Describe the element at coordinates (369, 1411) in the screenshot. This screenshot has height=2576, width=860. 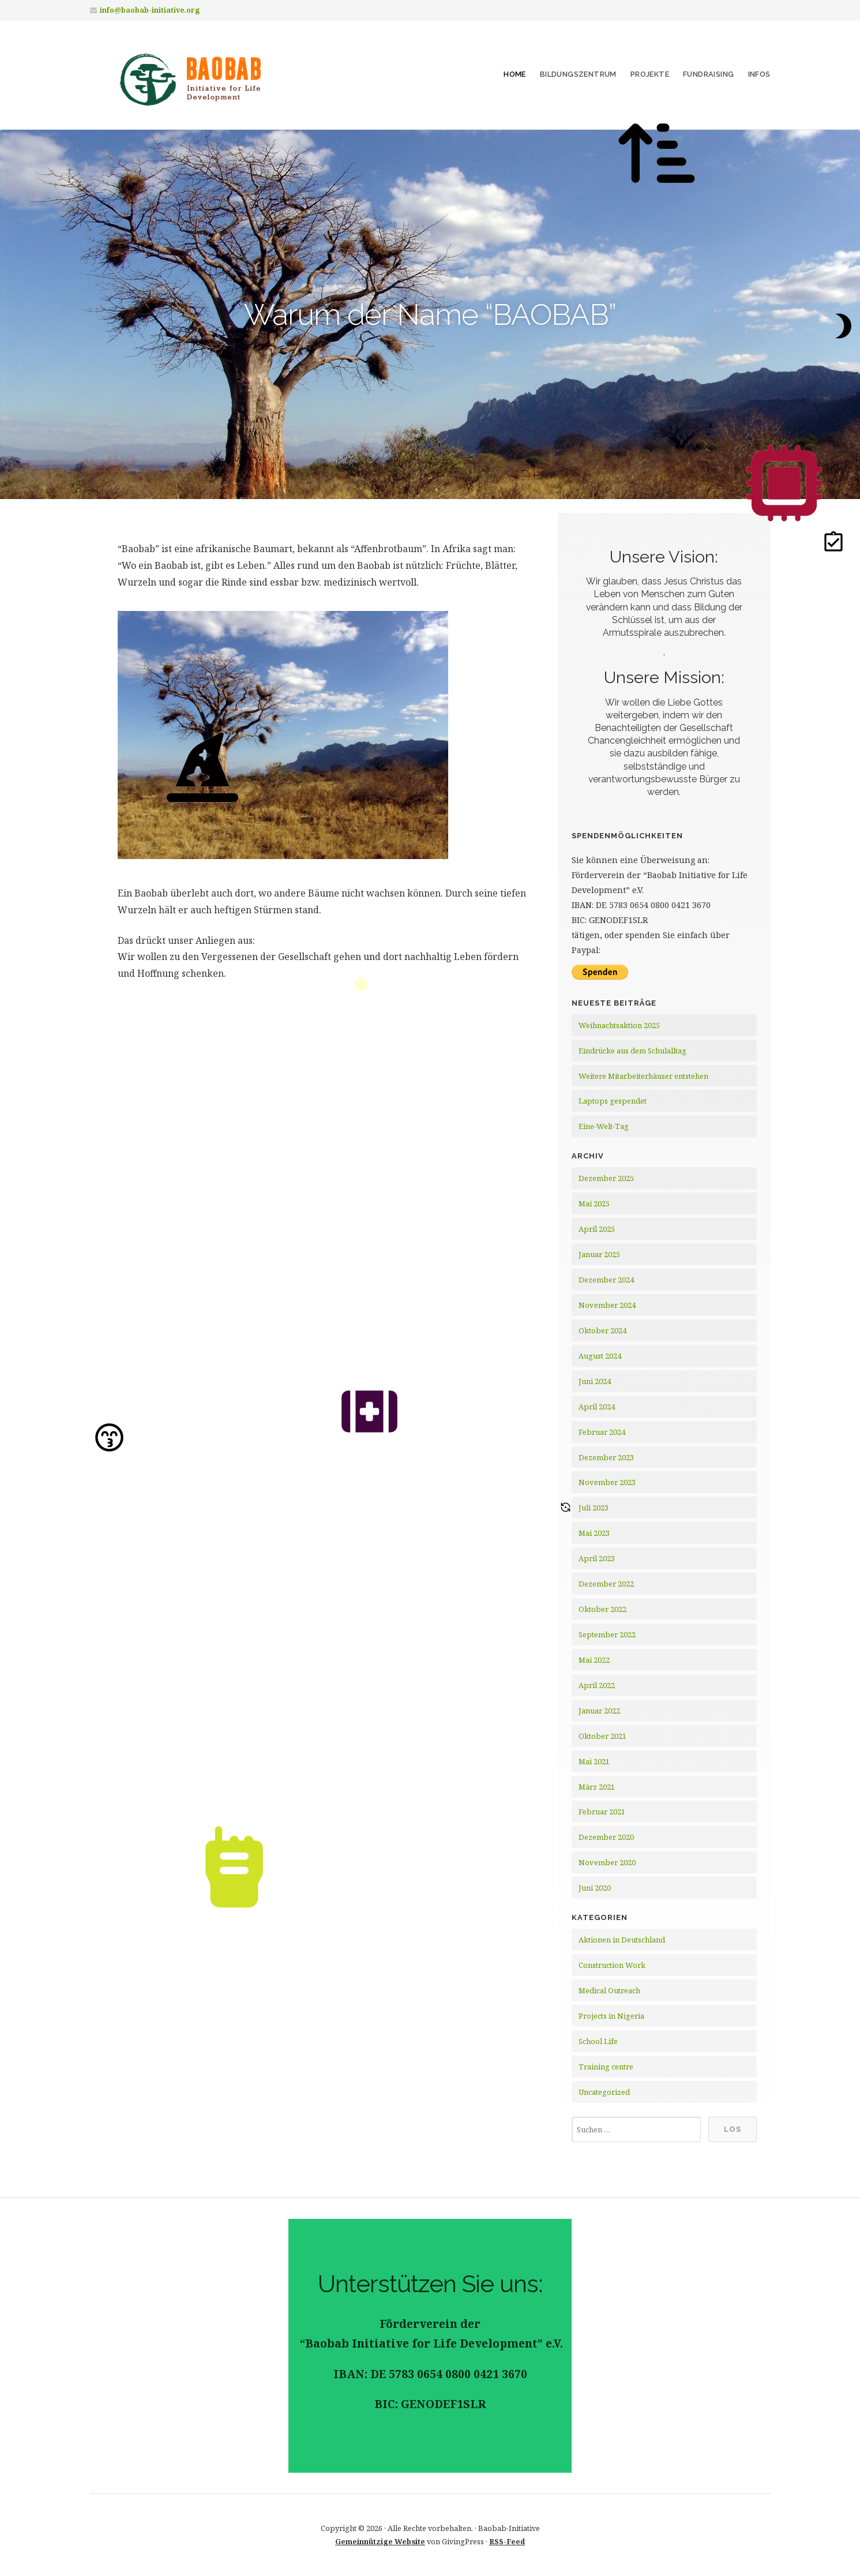
I see `access medical information or first aid resources` at that location.